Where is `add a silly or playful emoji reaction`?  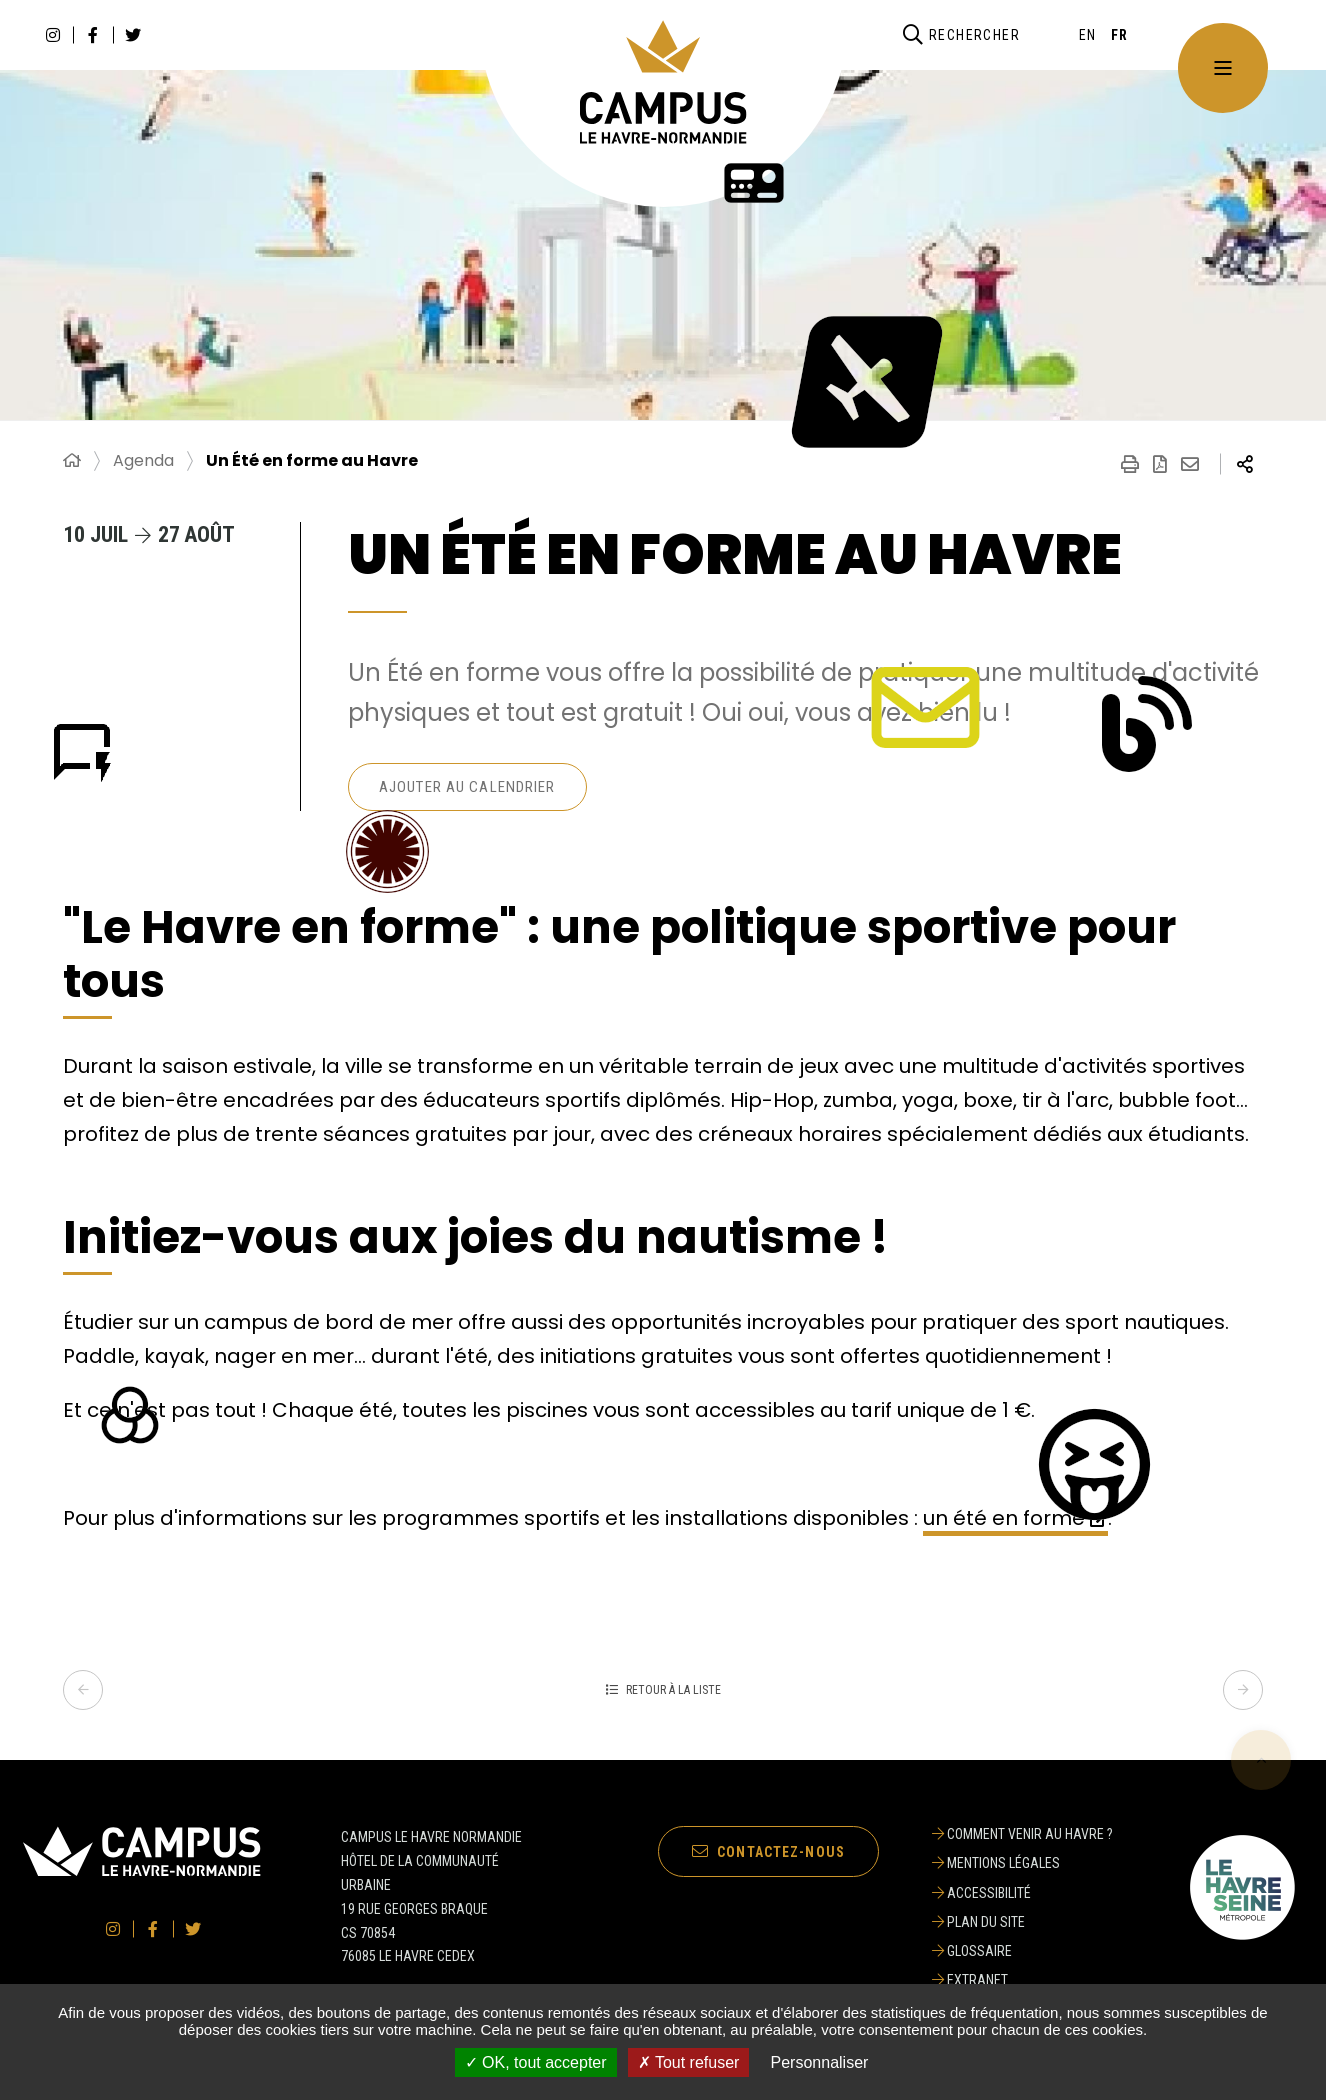
add a silly or playful emoji reaction is located at coordinates (1094, 1464).